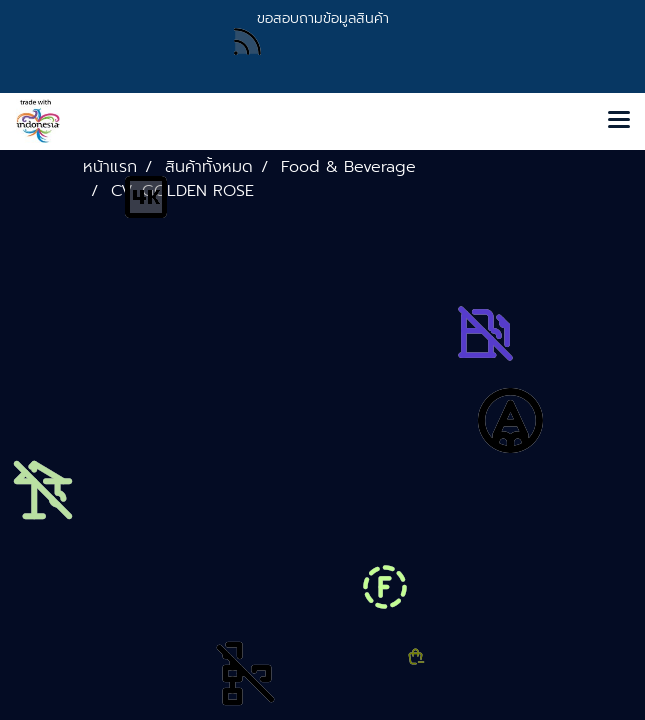 This screenshot has height=720, width=645. What do you see at coordinates (245, 673) in the screenshot?
I see `disable schema or data structure view` at bounding box center [245, 673].